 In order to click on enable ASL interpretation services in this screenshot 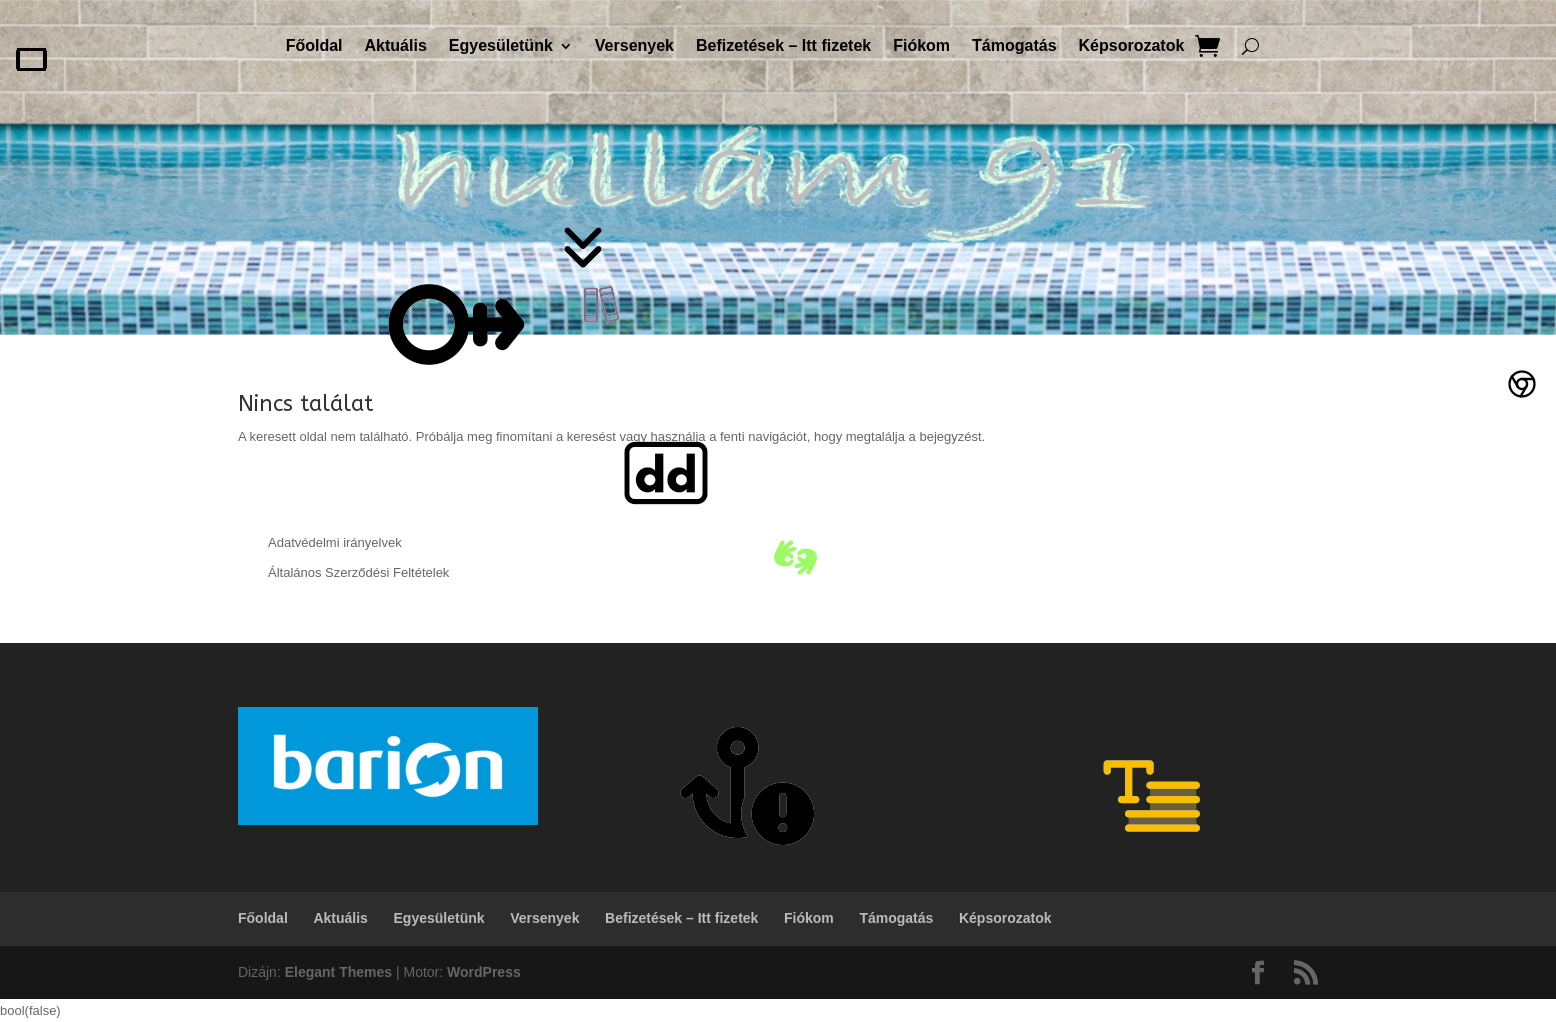, I will do `click(795, 557)`.